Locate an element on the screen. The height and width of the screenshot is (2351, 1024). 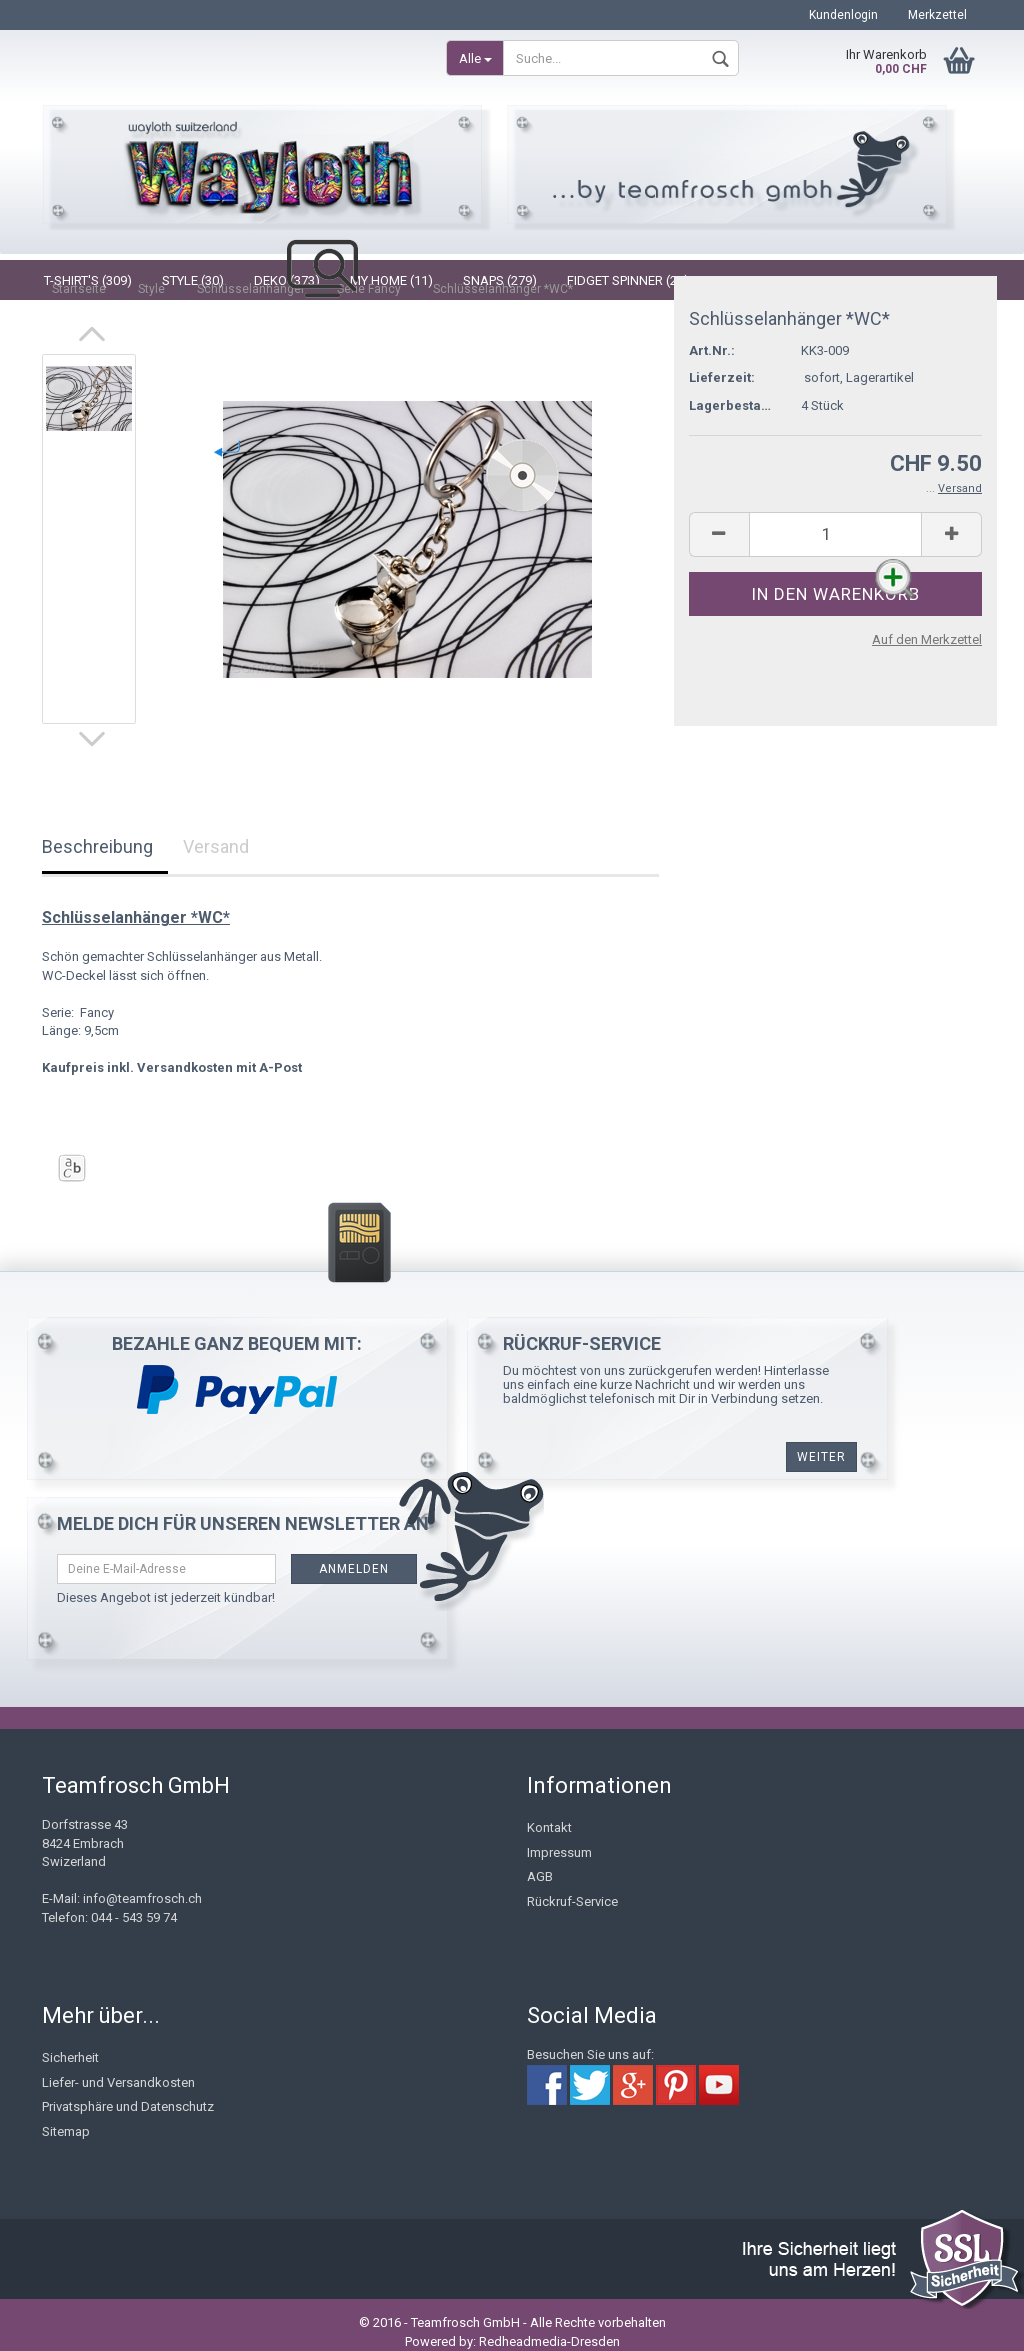
reply to an email message is located at coordinates (226, 448).